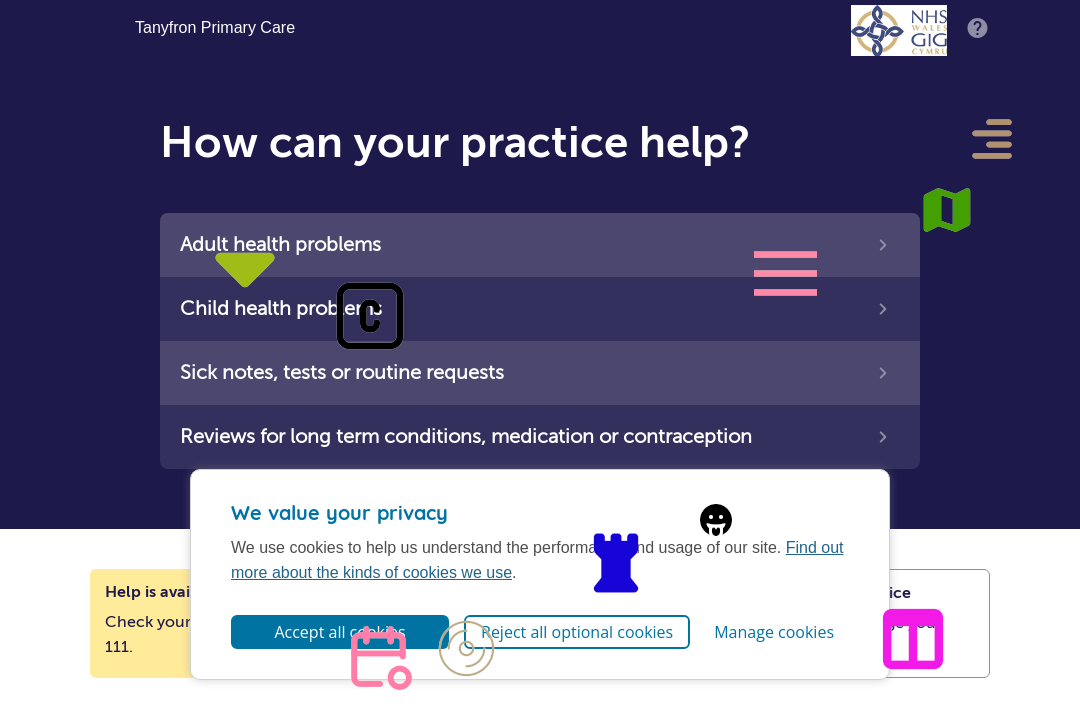 The image size is (1080, 720). What do you see at coordinates (947, 210) in the screenshot?
I see `view map` at bounding box center [947, 210].